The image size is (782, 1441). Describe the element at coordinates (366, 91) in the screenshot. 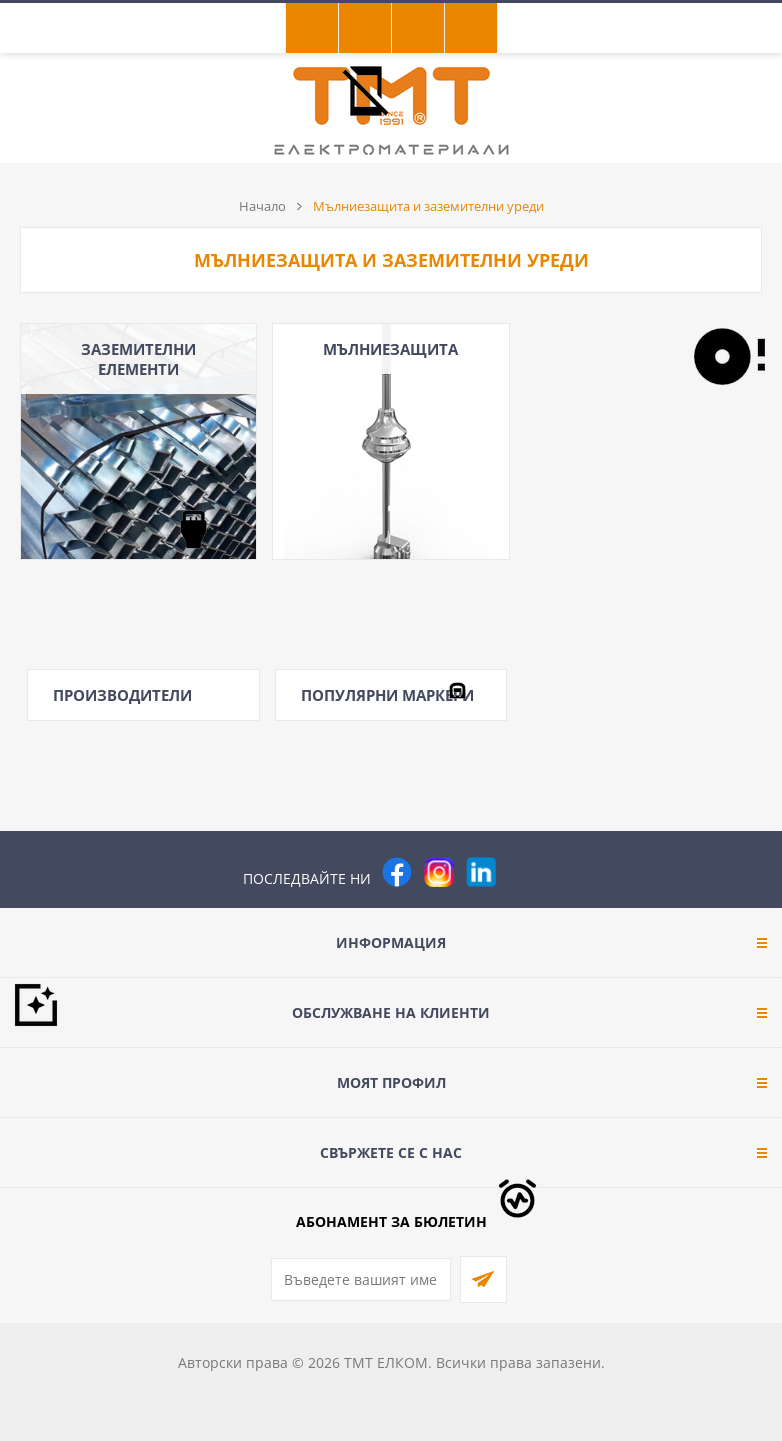

I see `disable mobile device or phone features` at that location.